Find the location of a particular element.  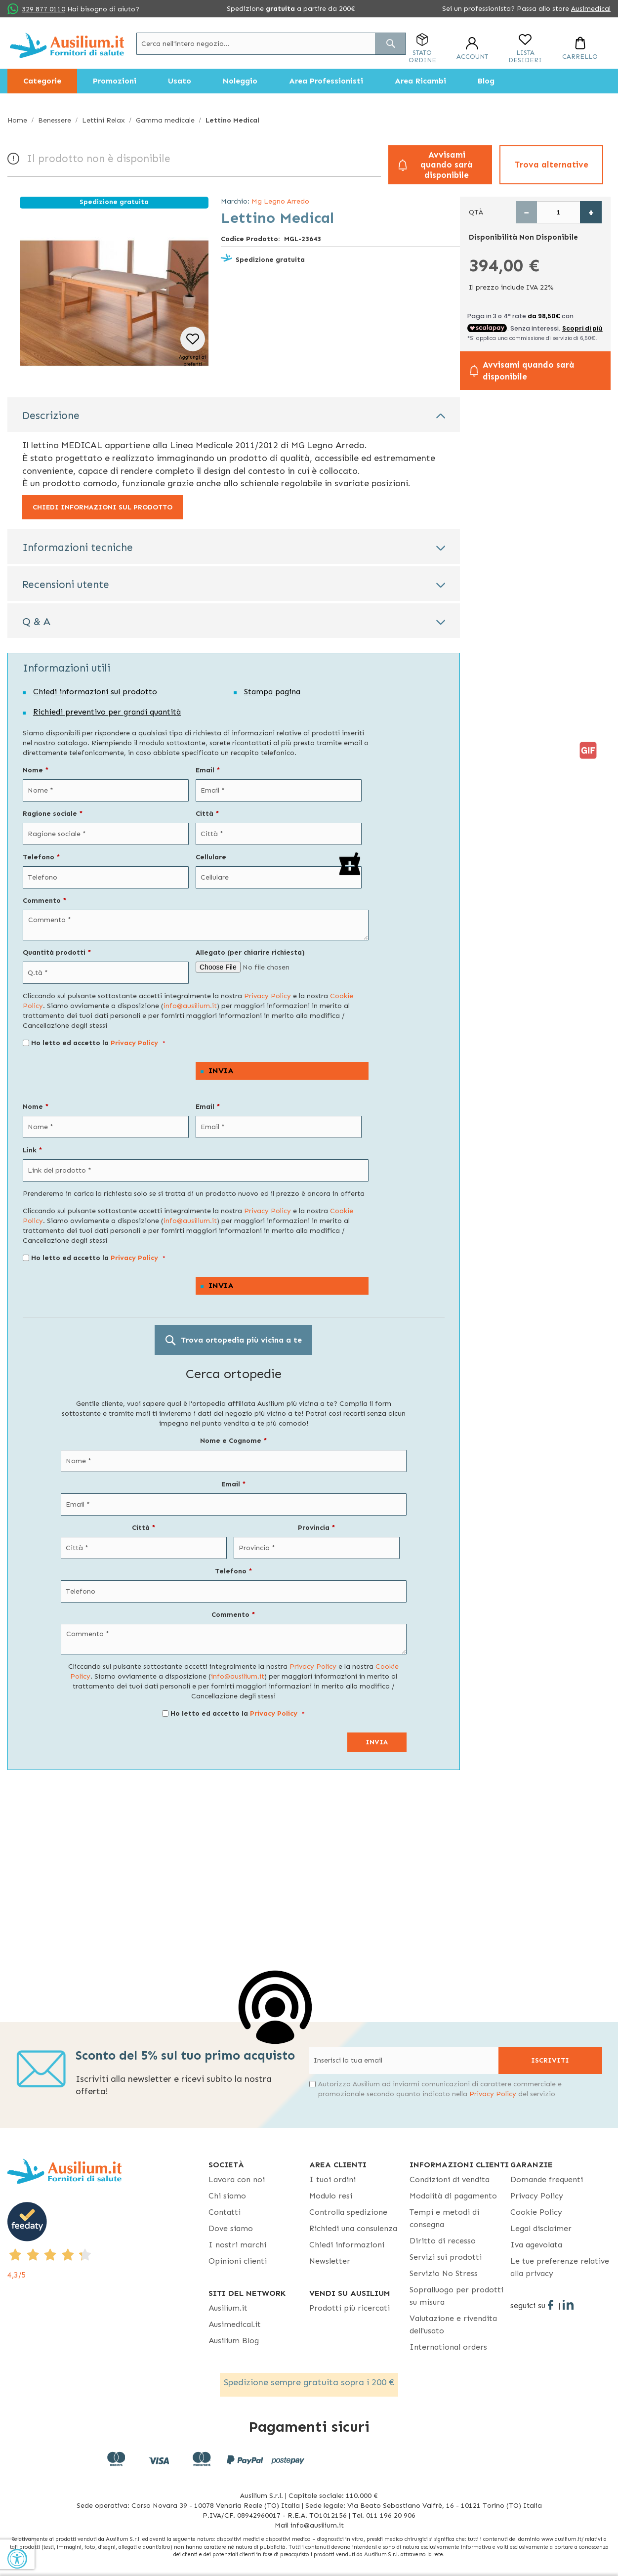

join a stage channel for live audio broadcasts is located at coordinates (275, 2007).